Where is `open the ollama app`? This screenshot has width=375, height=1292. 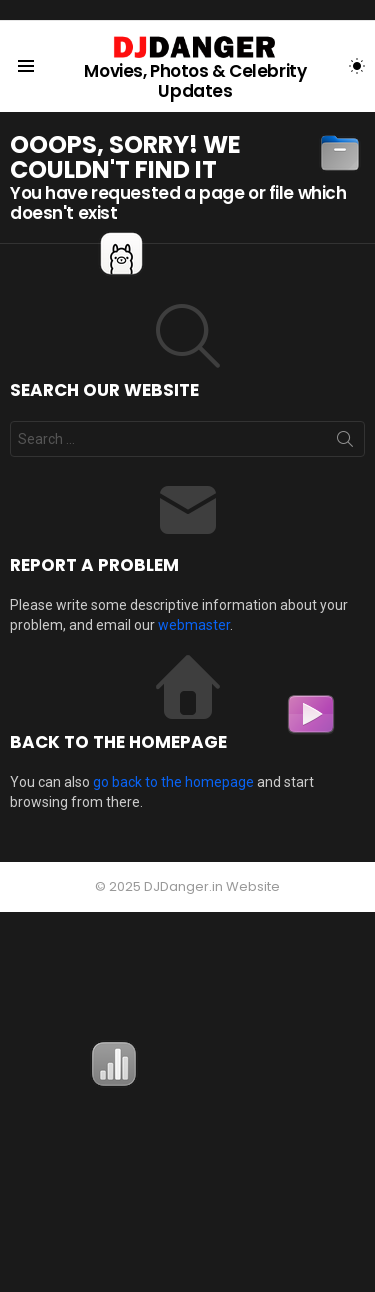
open the ollama app is located at coordinates (121, 253).